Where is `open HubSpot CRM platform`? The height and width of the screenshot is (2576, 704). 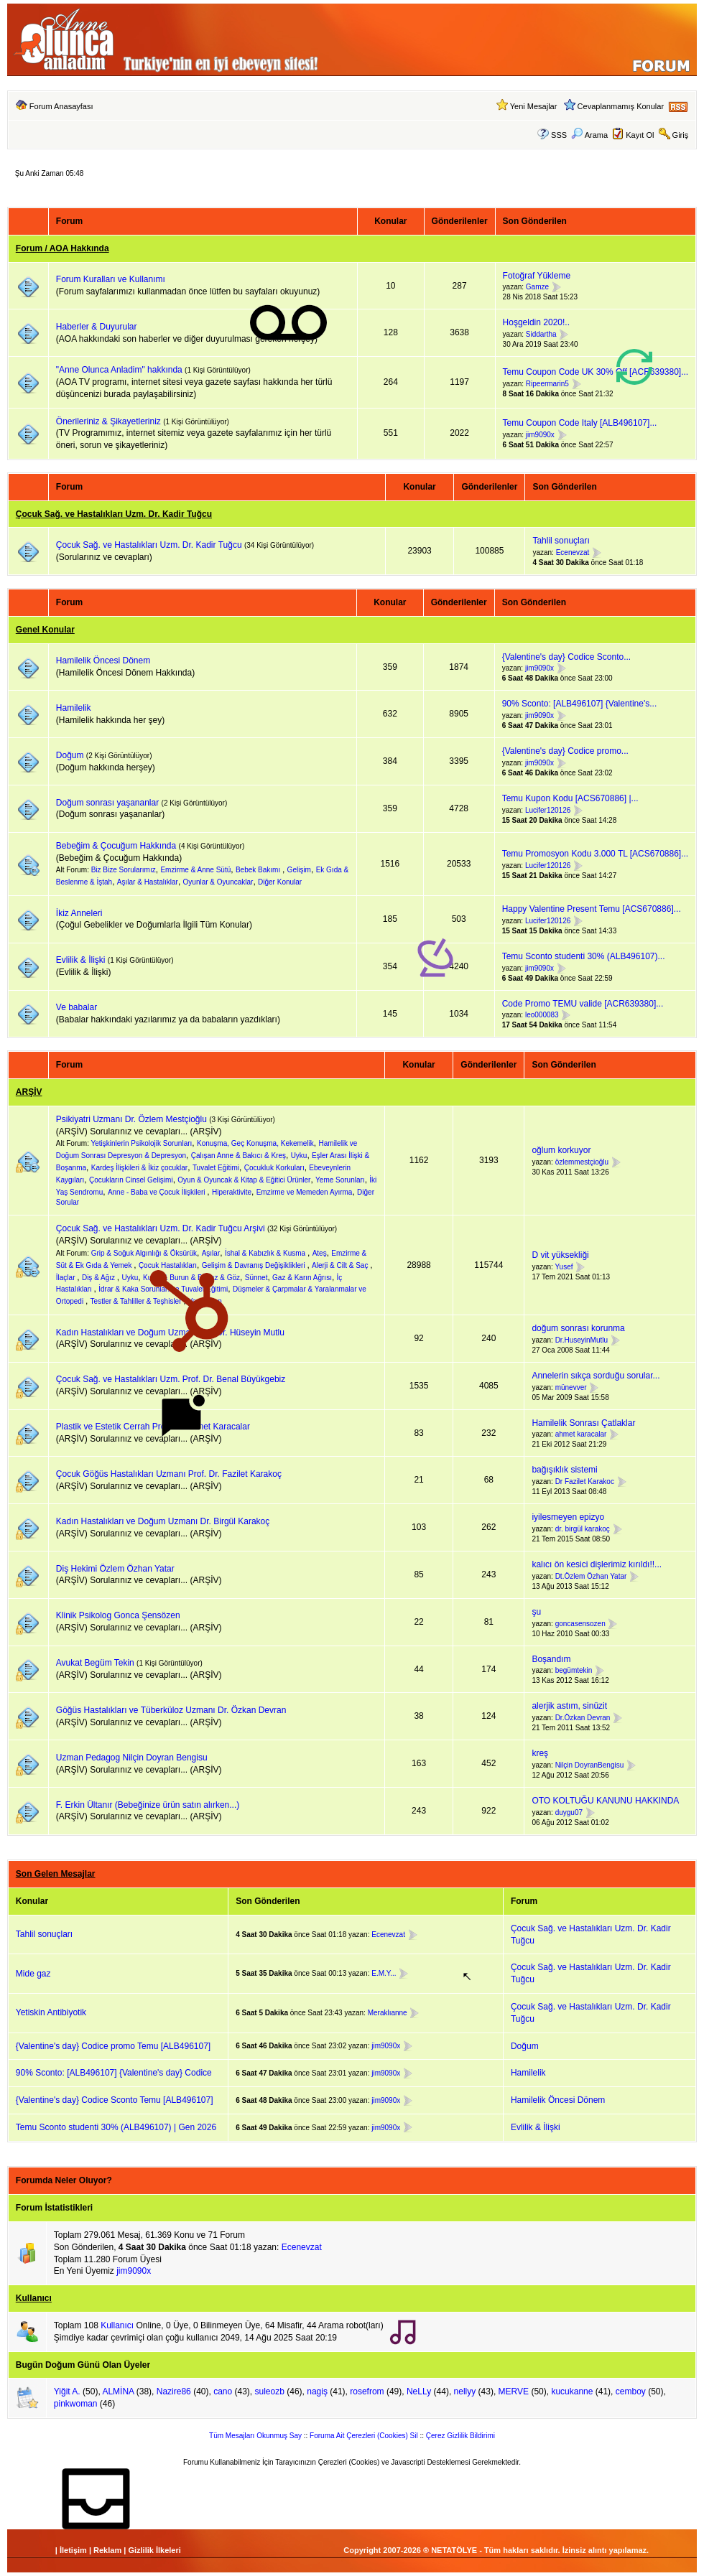
open HubSpot CRM platform is located at coordinates (189, 1311).